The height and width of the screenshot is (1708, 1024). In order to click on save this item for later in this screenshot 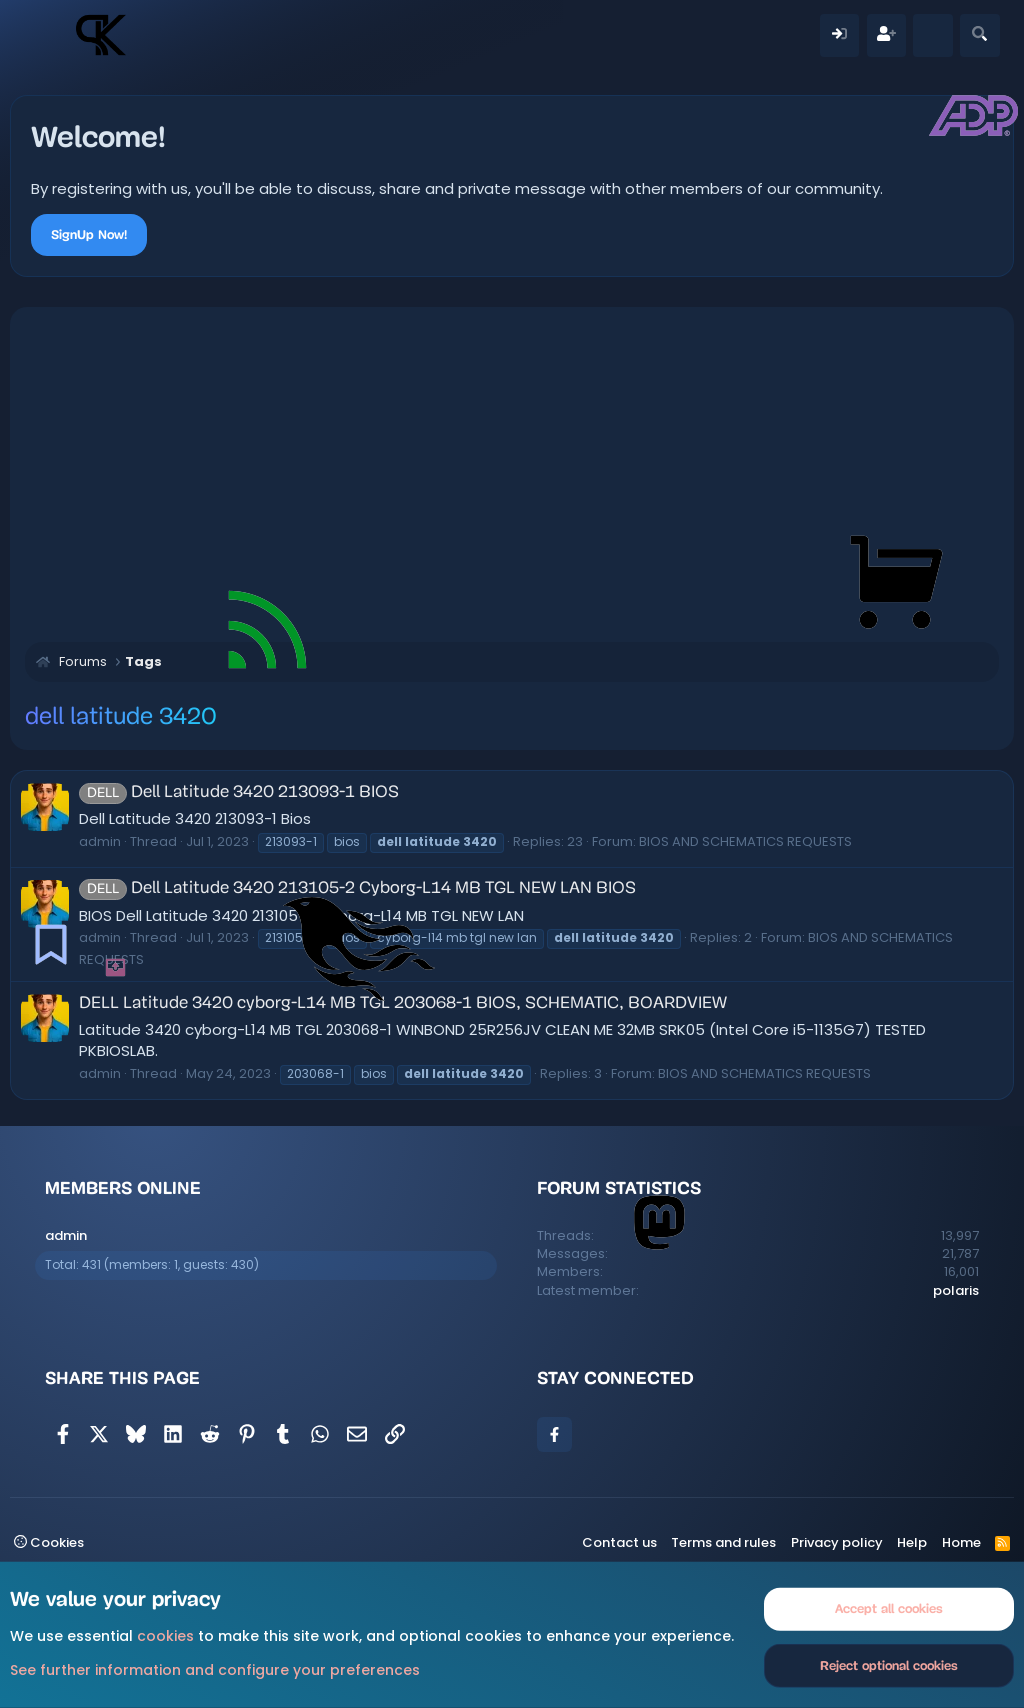, I will do `click(51, 944)`.